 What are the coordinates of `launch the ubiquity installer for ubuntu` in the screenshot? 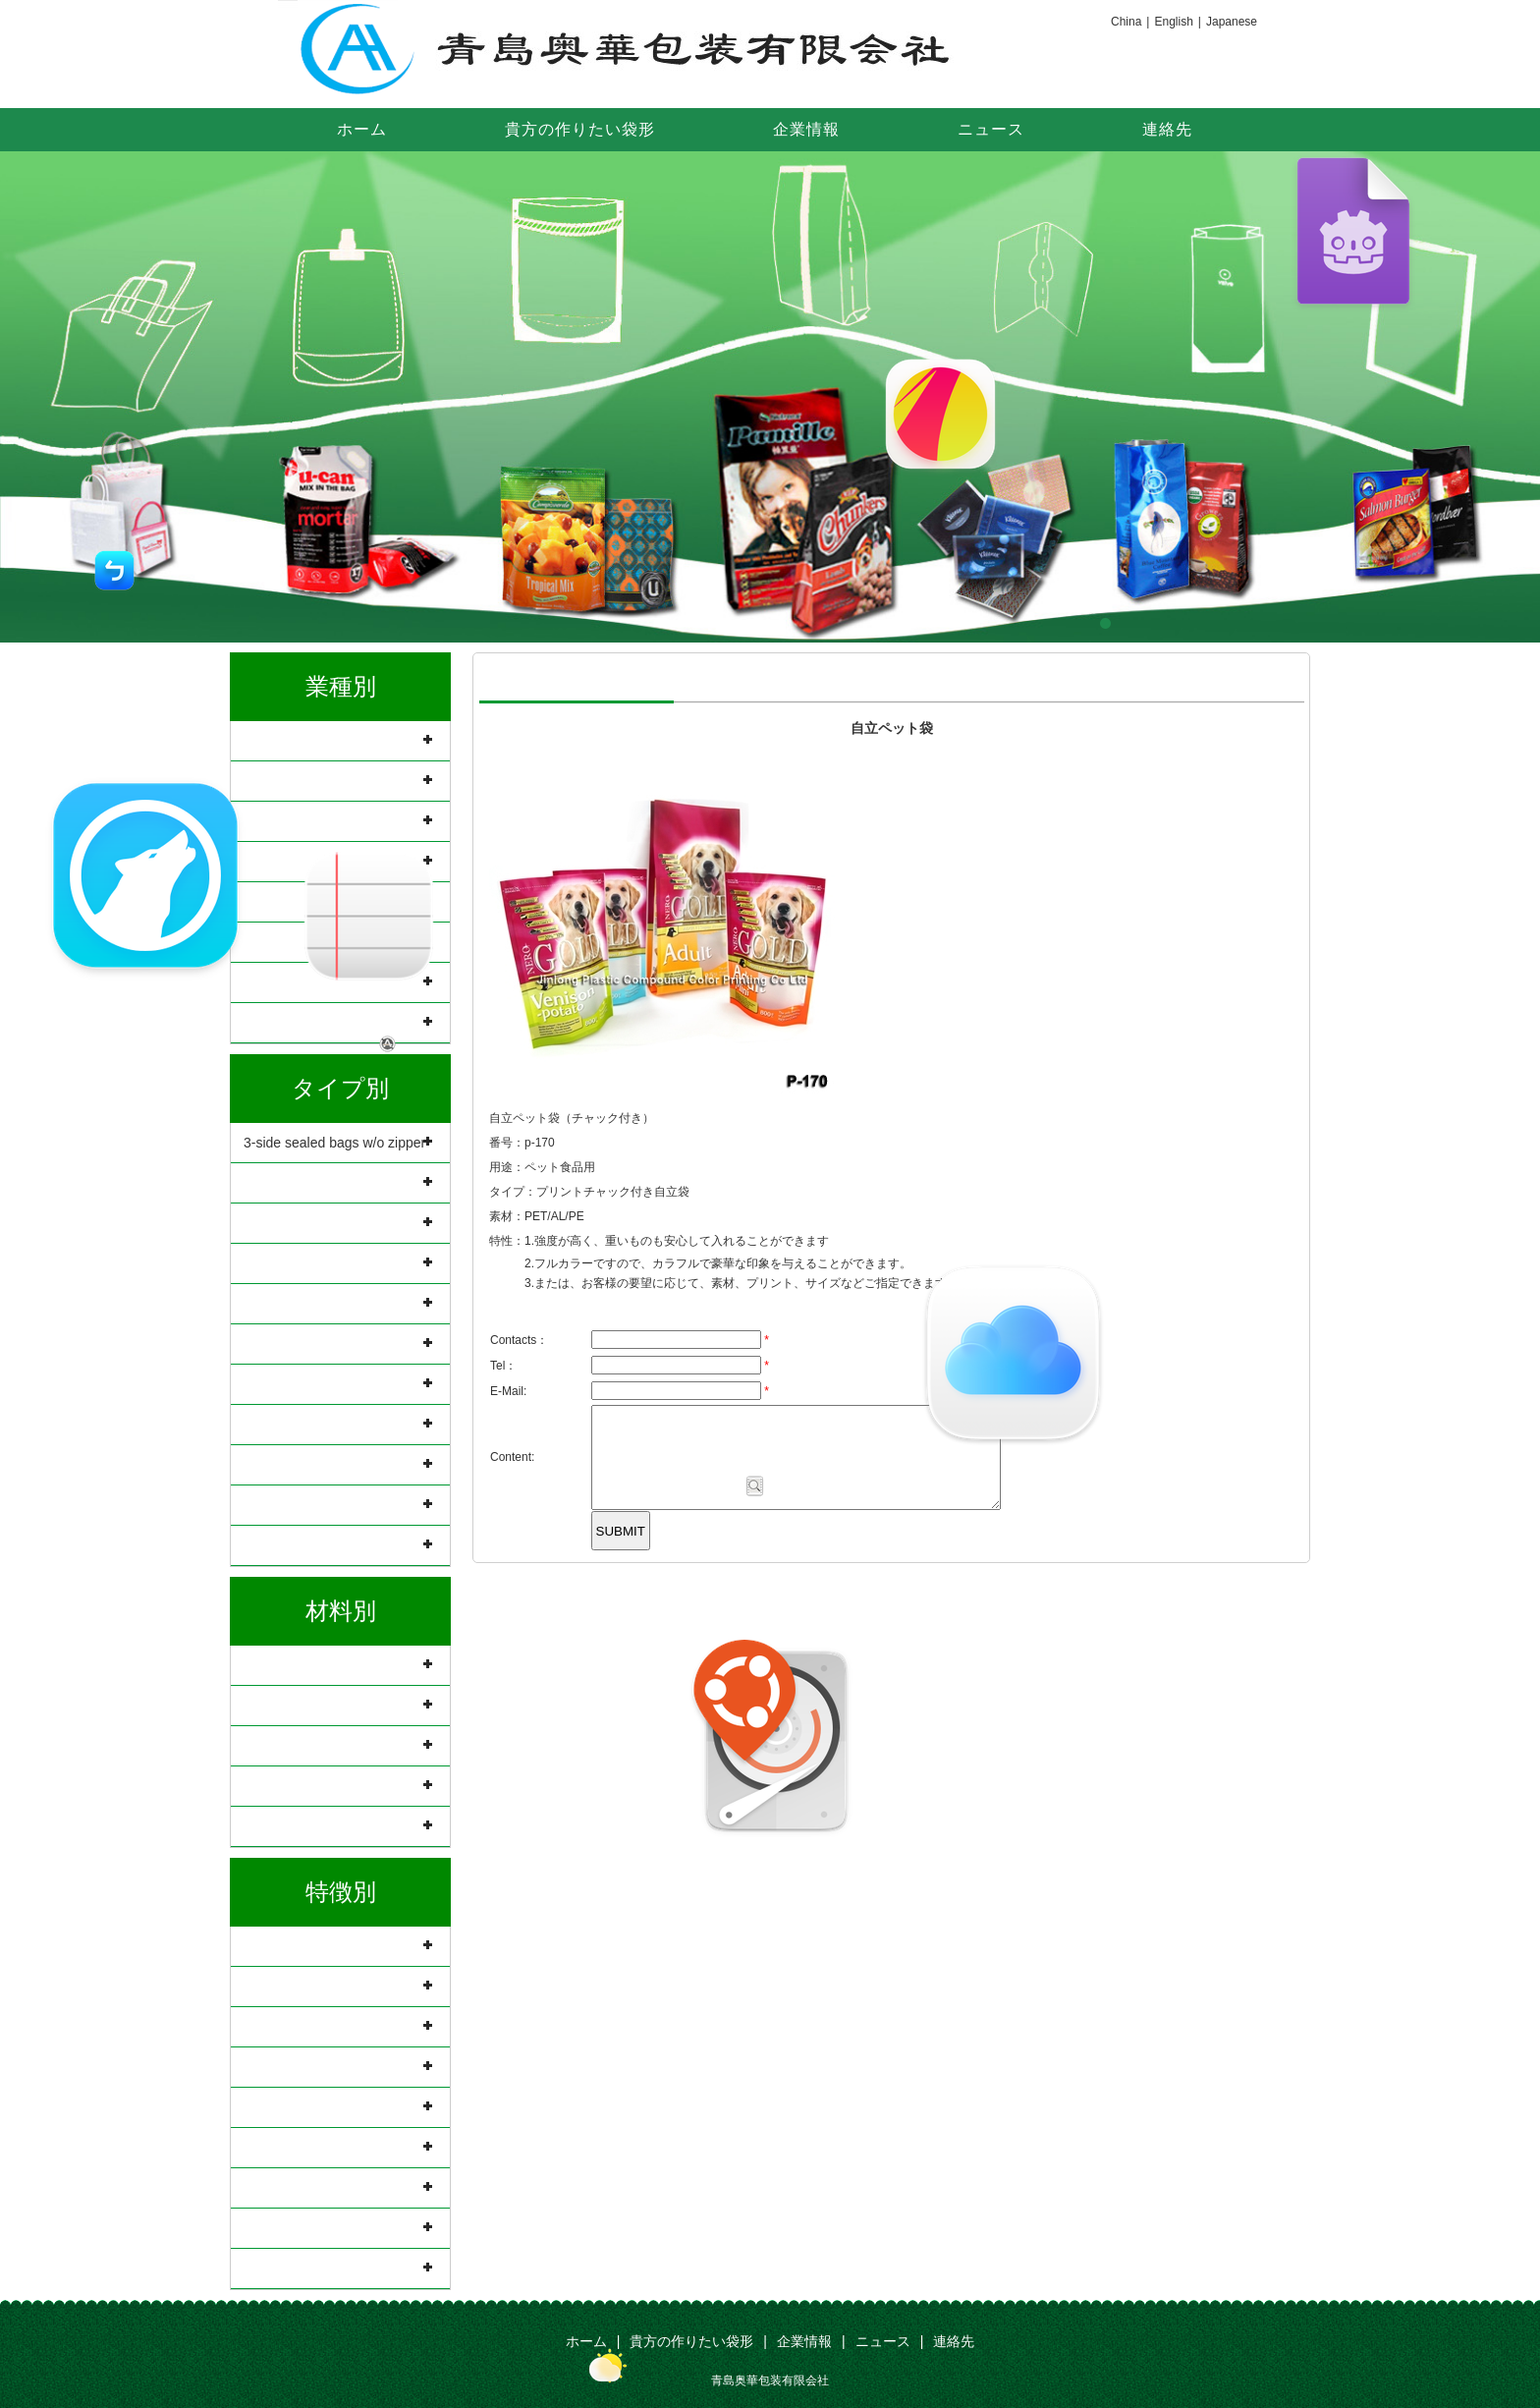 It's located at (776, 1741).